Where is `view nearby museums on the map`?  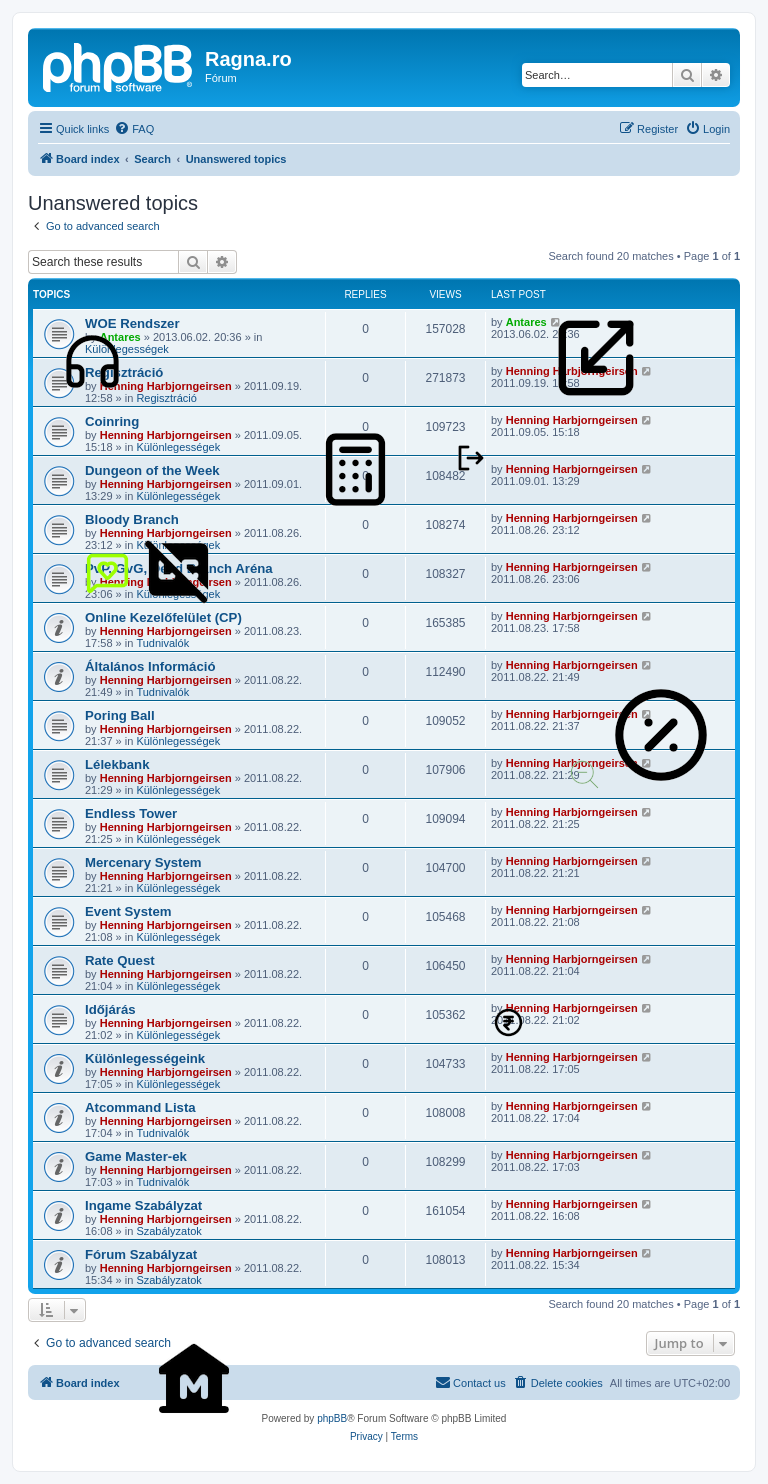 view nearby museums on the map is located at coordinates (194, 1378).